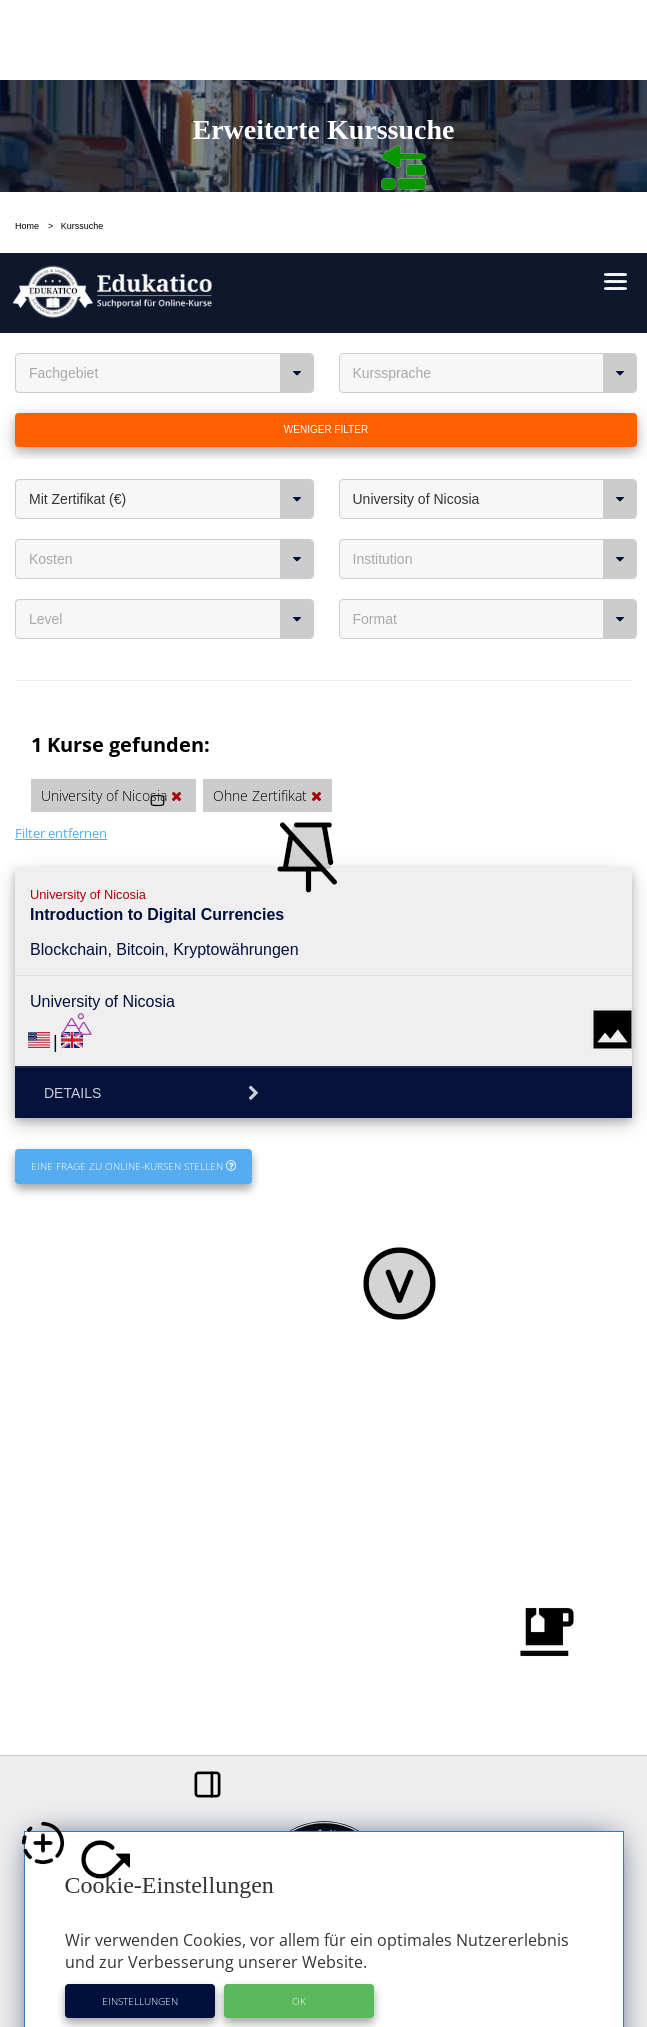  I want to click on add new item with loading or processing state, so click(43, 1843).